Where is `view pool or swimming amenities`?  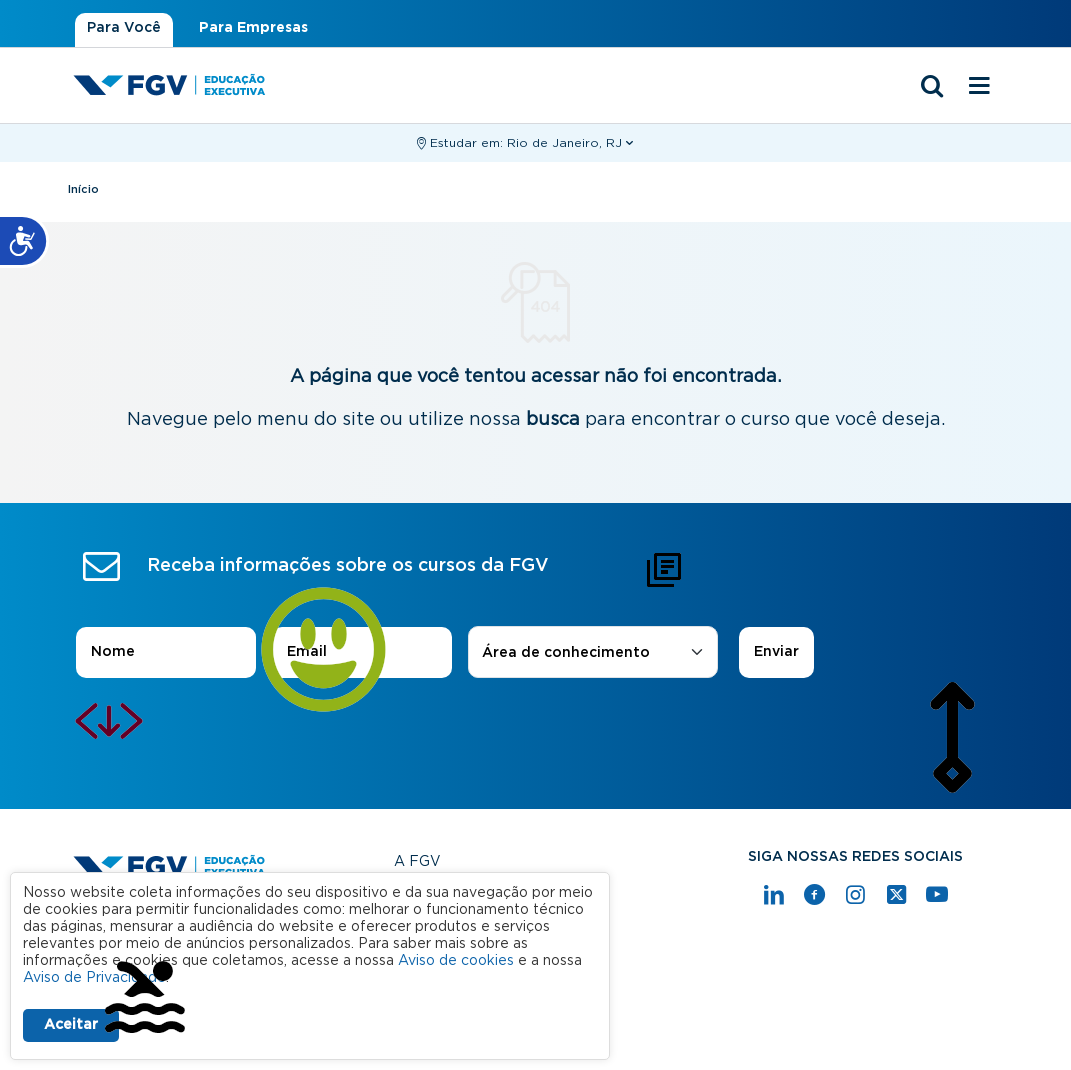 view pool or swimming amenities is located at coordinates (145, 997).